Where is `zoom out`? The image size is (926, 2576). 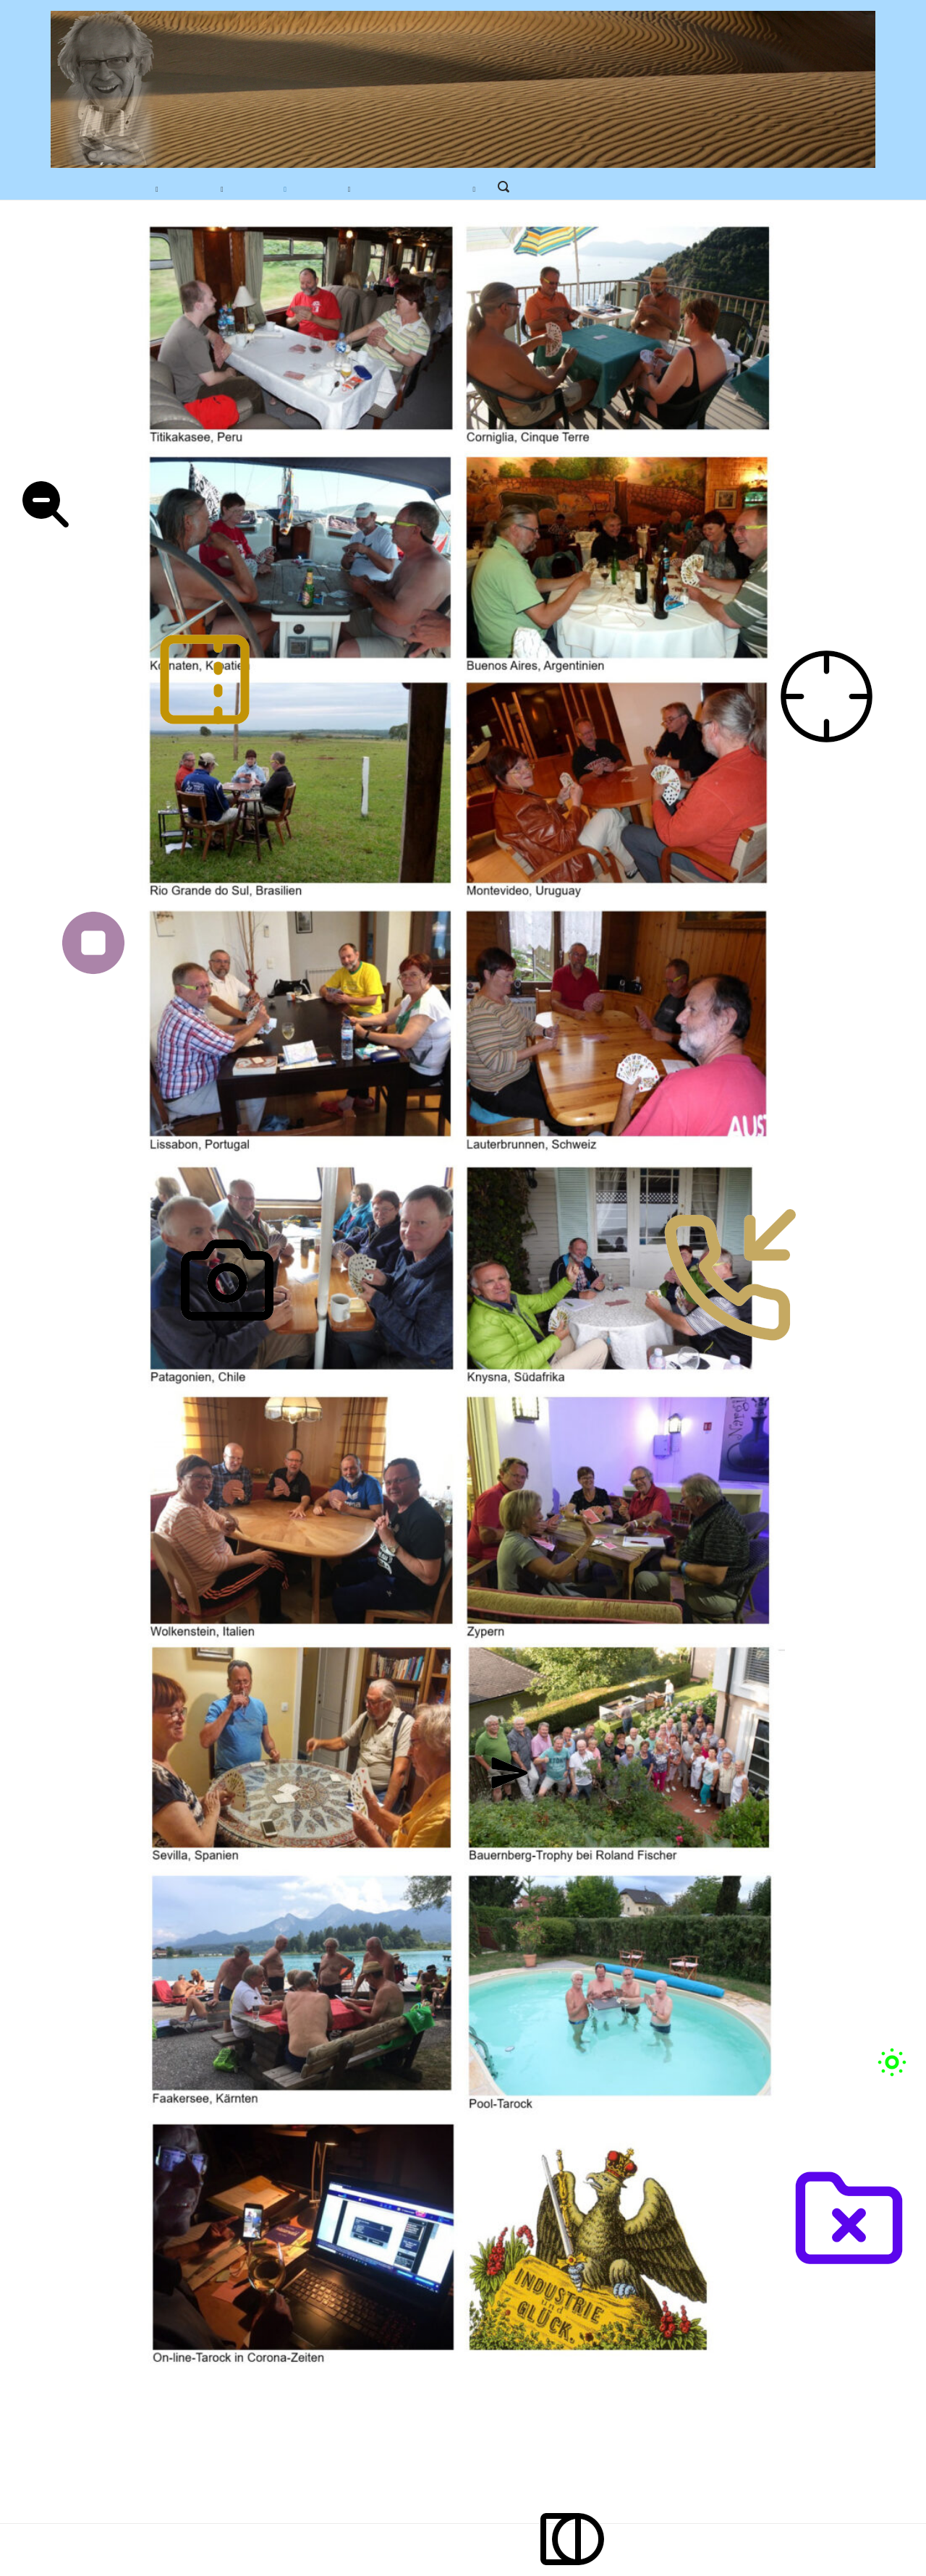
zoom out is located at coordinates (46, 504).